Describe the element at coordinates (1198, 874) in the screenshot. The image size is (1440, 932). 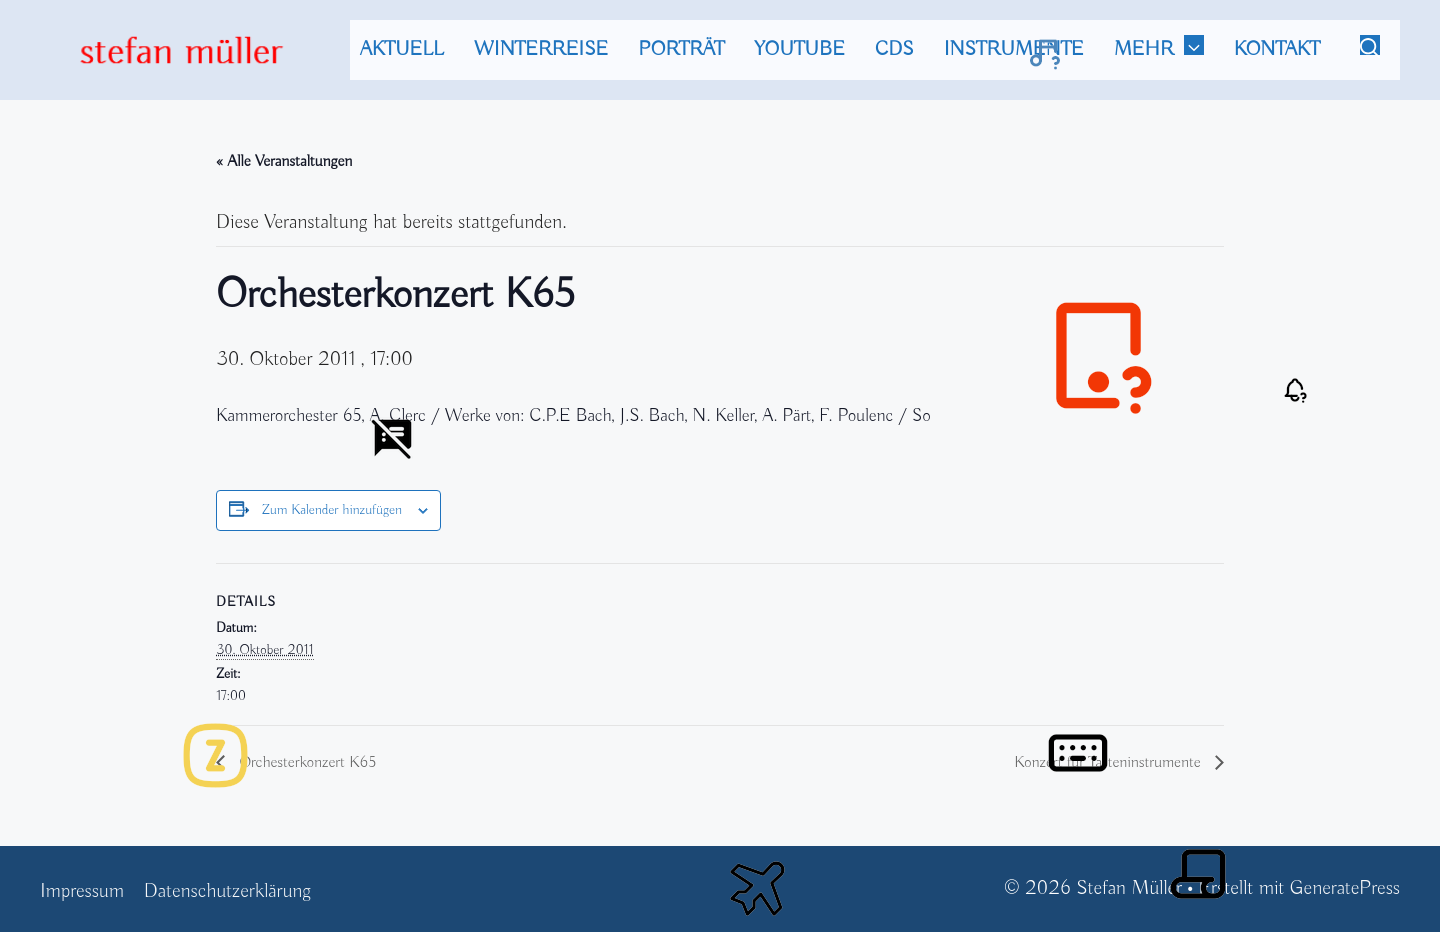
I see `view or edit scripts` at that location.